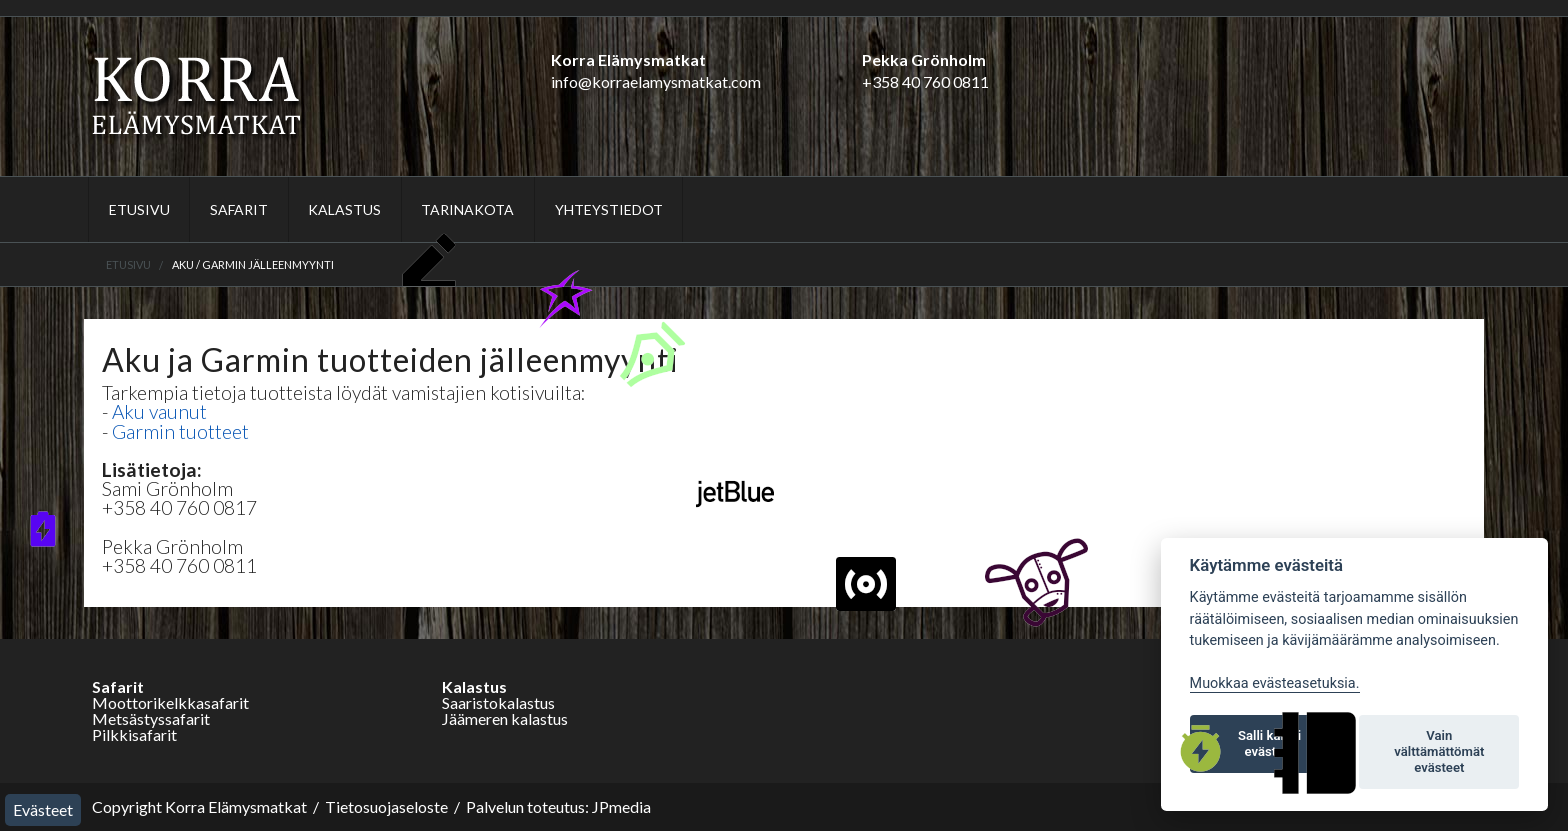 The image size is (1568, 831). I want to click on start a quick timer or speed countdown, so click(1200, 749).